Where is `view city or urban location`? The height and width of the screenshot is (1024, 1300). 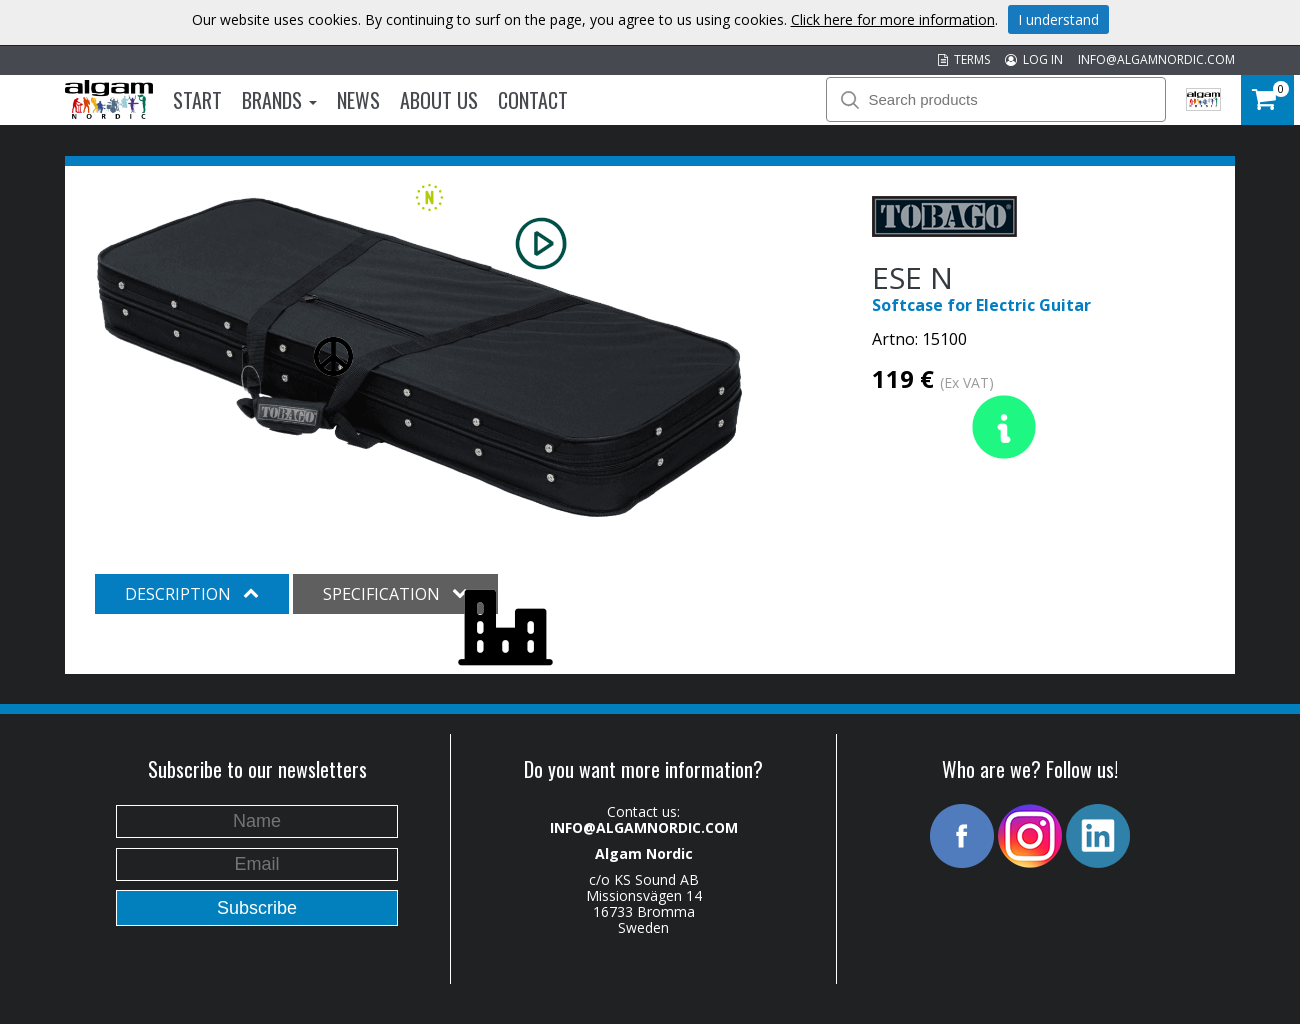 view city or urban location is located at coordinates (505, 627).